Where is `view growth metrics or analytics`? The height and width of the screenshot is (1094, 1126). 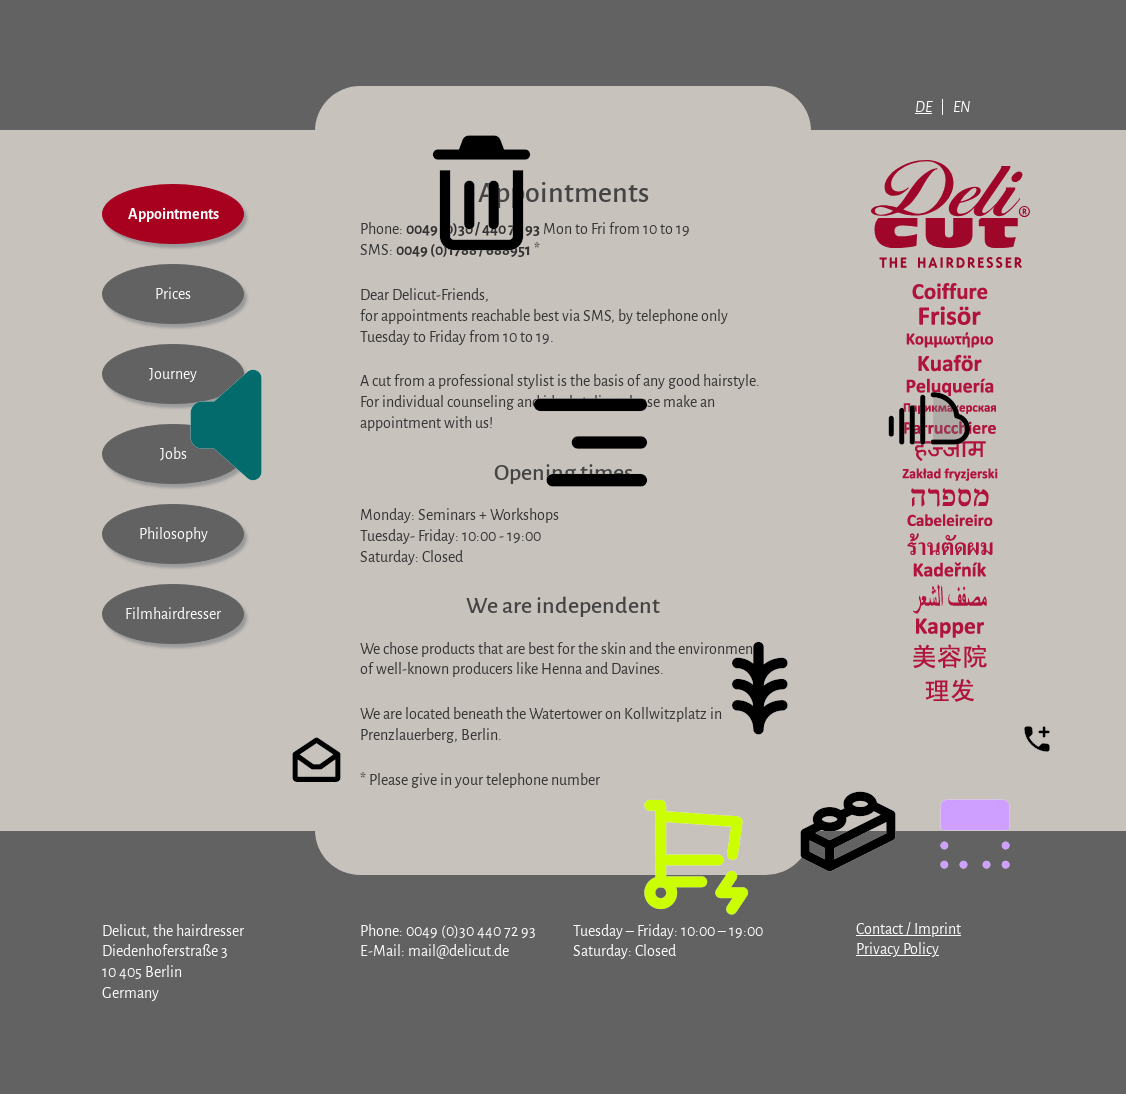
view growth metrics or analytics is located at coordinates (758, 689).